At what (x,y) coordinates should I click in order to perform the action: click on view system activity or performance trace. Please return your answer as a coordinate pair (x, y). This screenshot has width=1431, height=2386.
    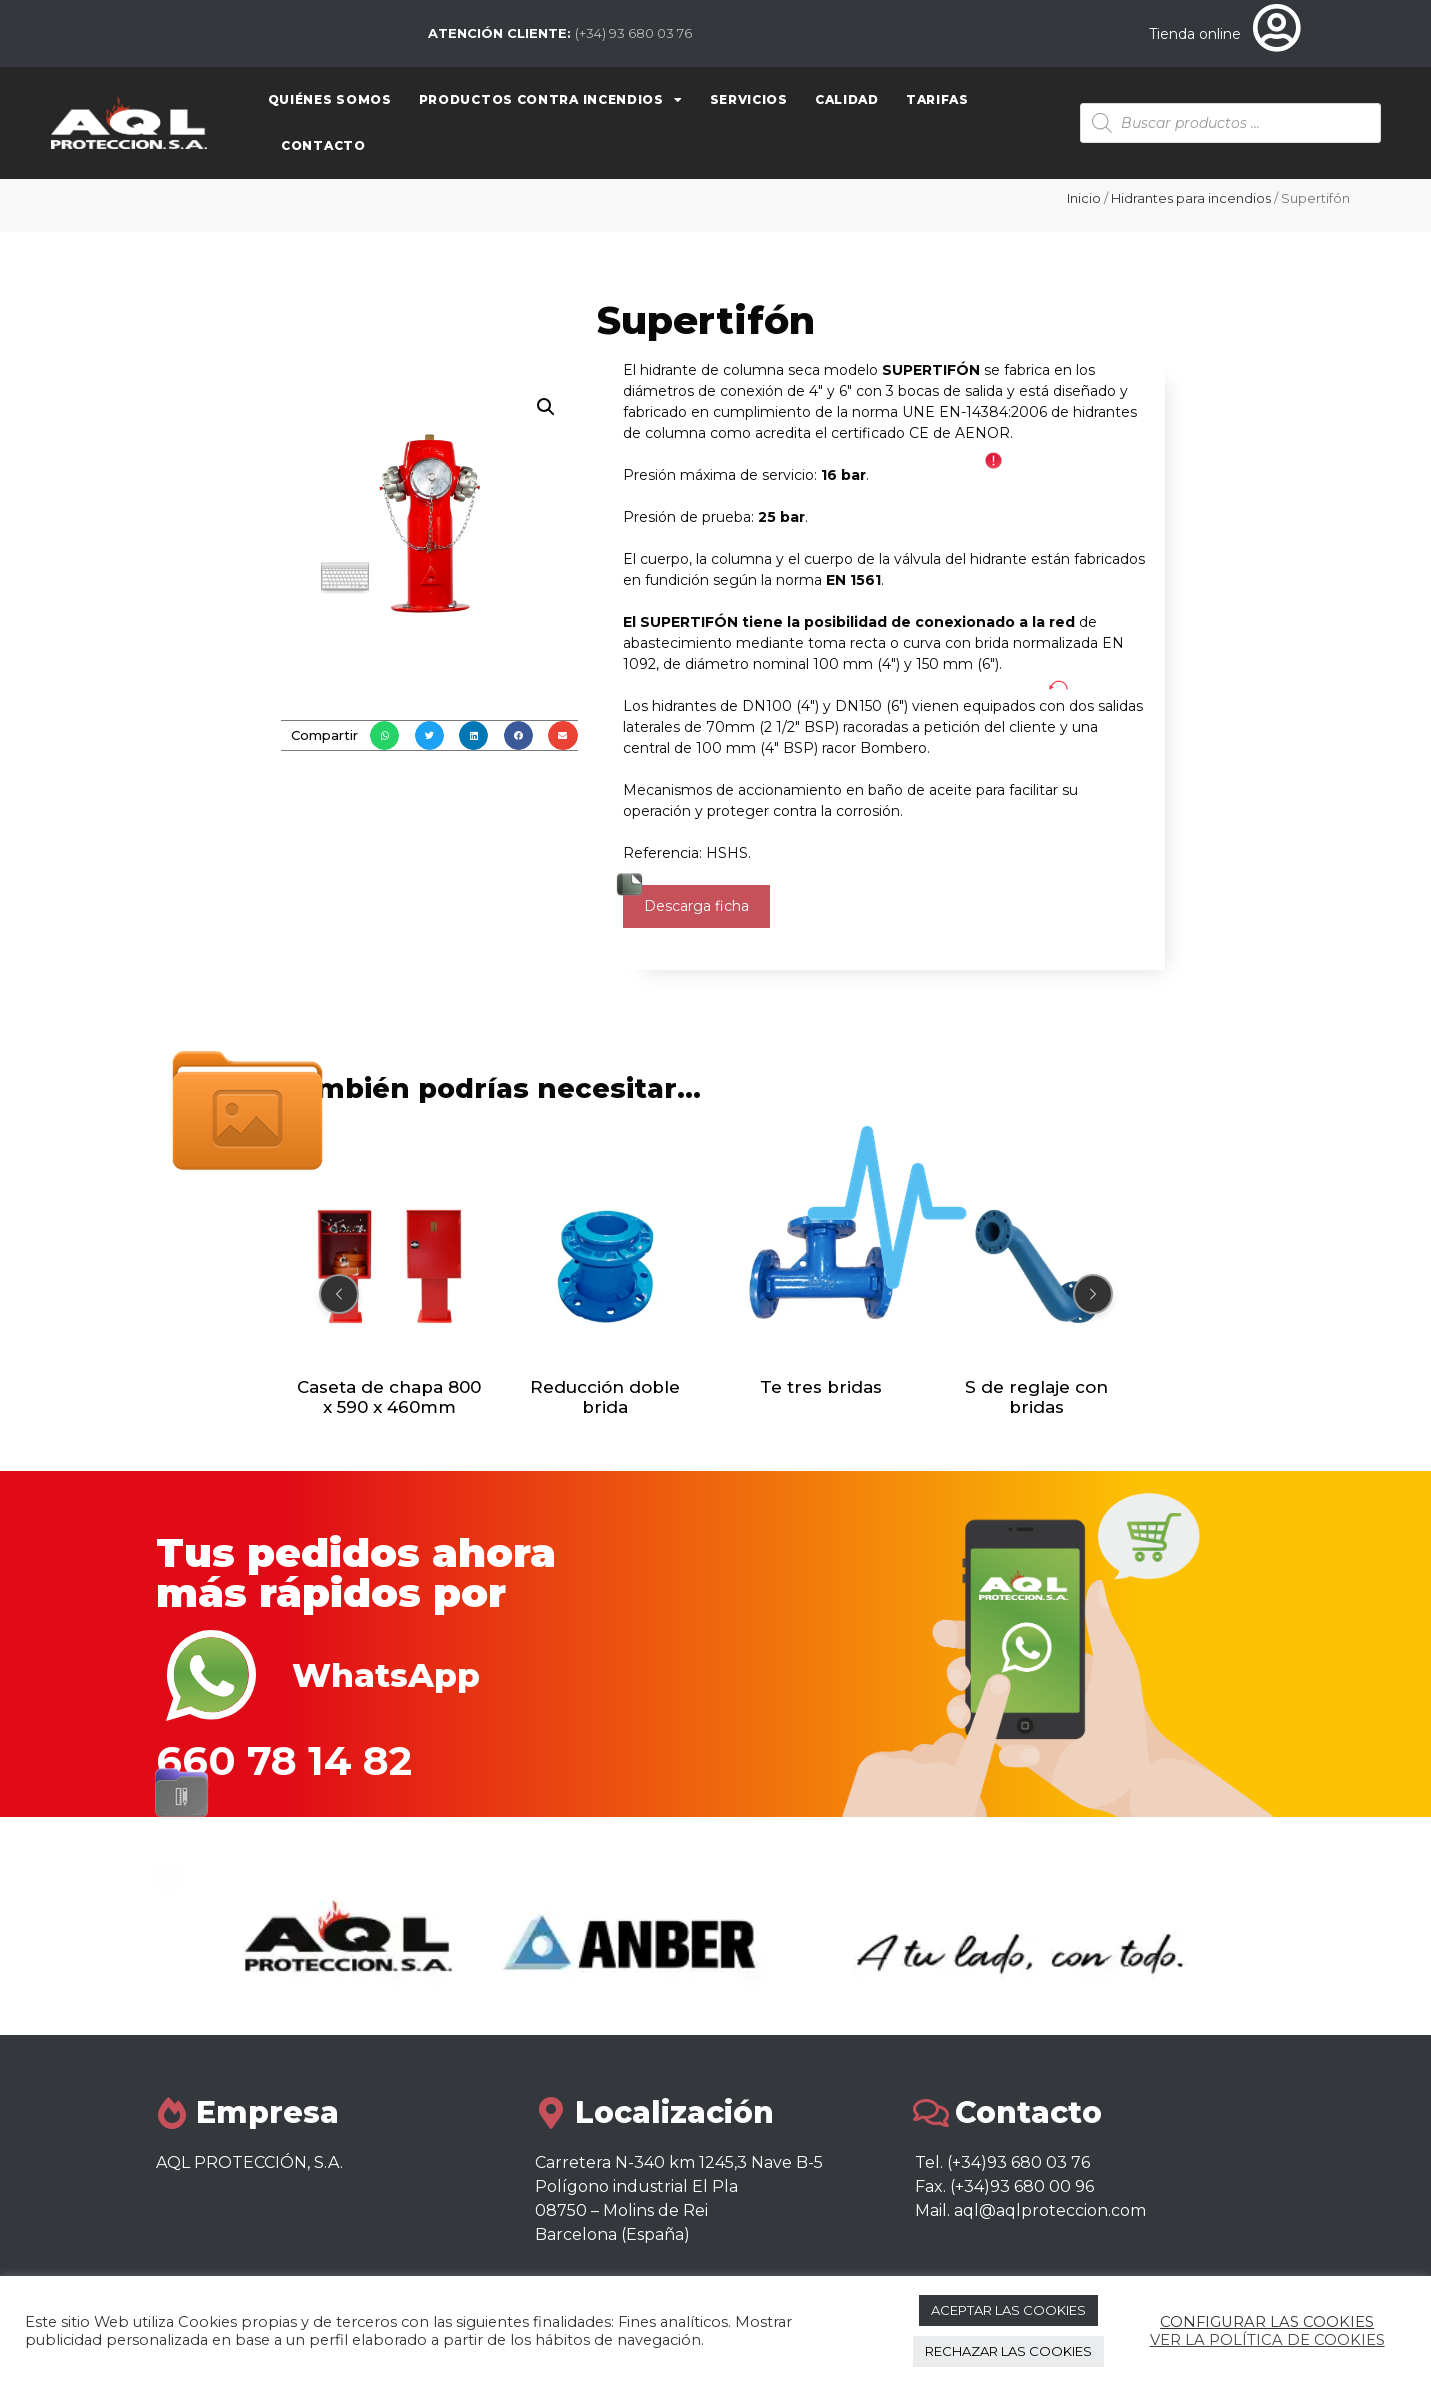
    Looking at the image, I should click on (888, 1204).